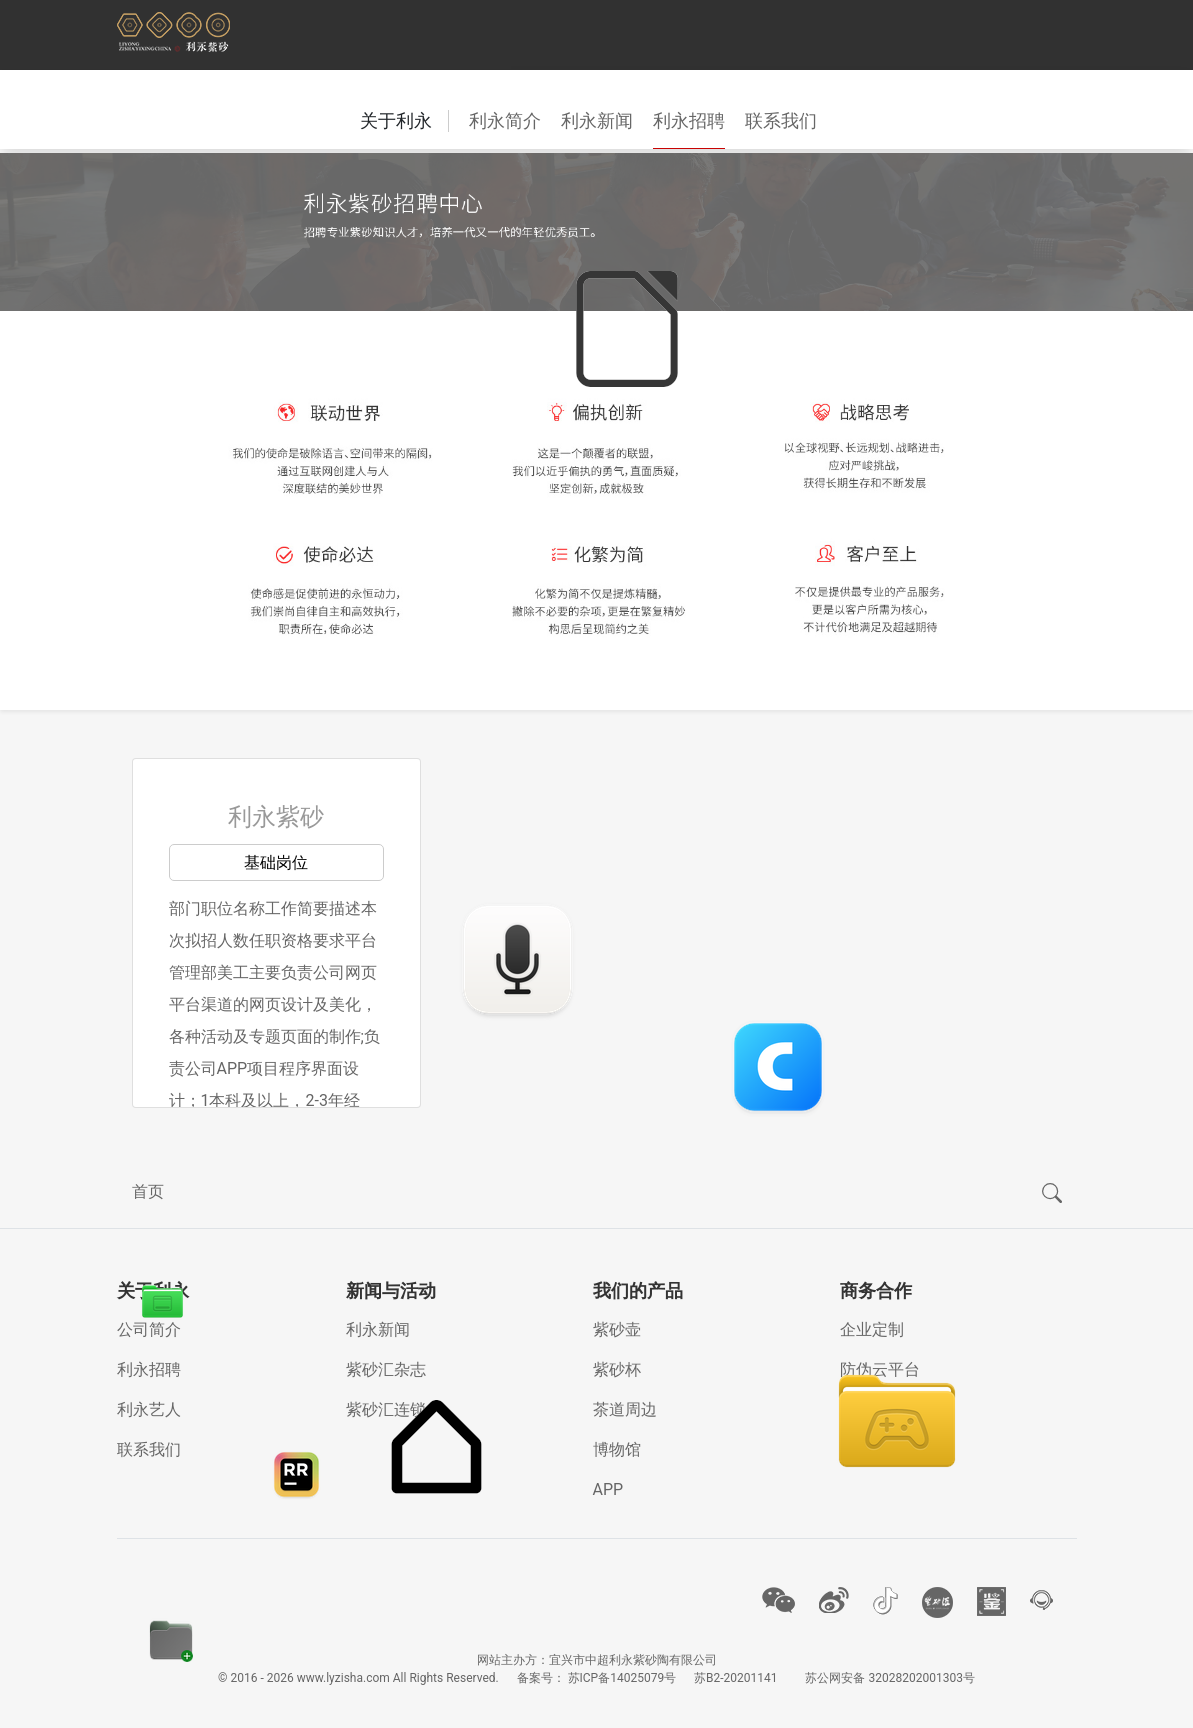 The width and height of the screenshot is (1193, 1728). What do you see at coordinates (897, 1421) in the screenshot?
I see `open your games folder` at bounding box center [897, 1421].